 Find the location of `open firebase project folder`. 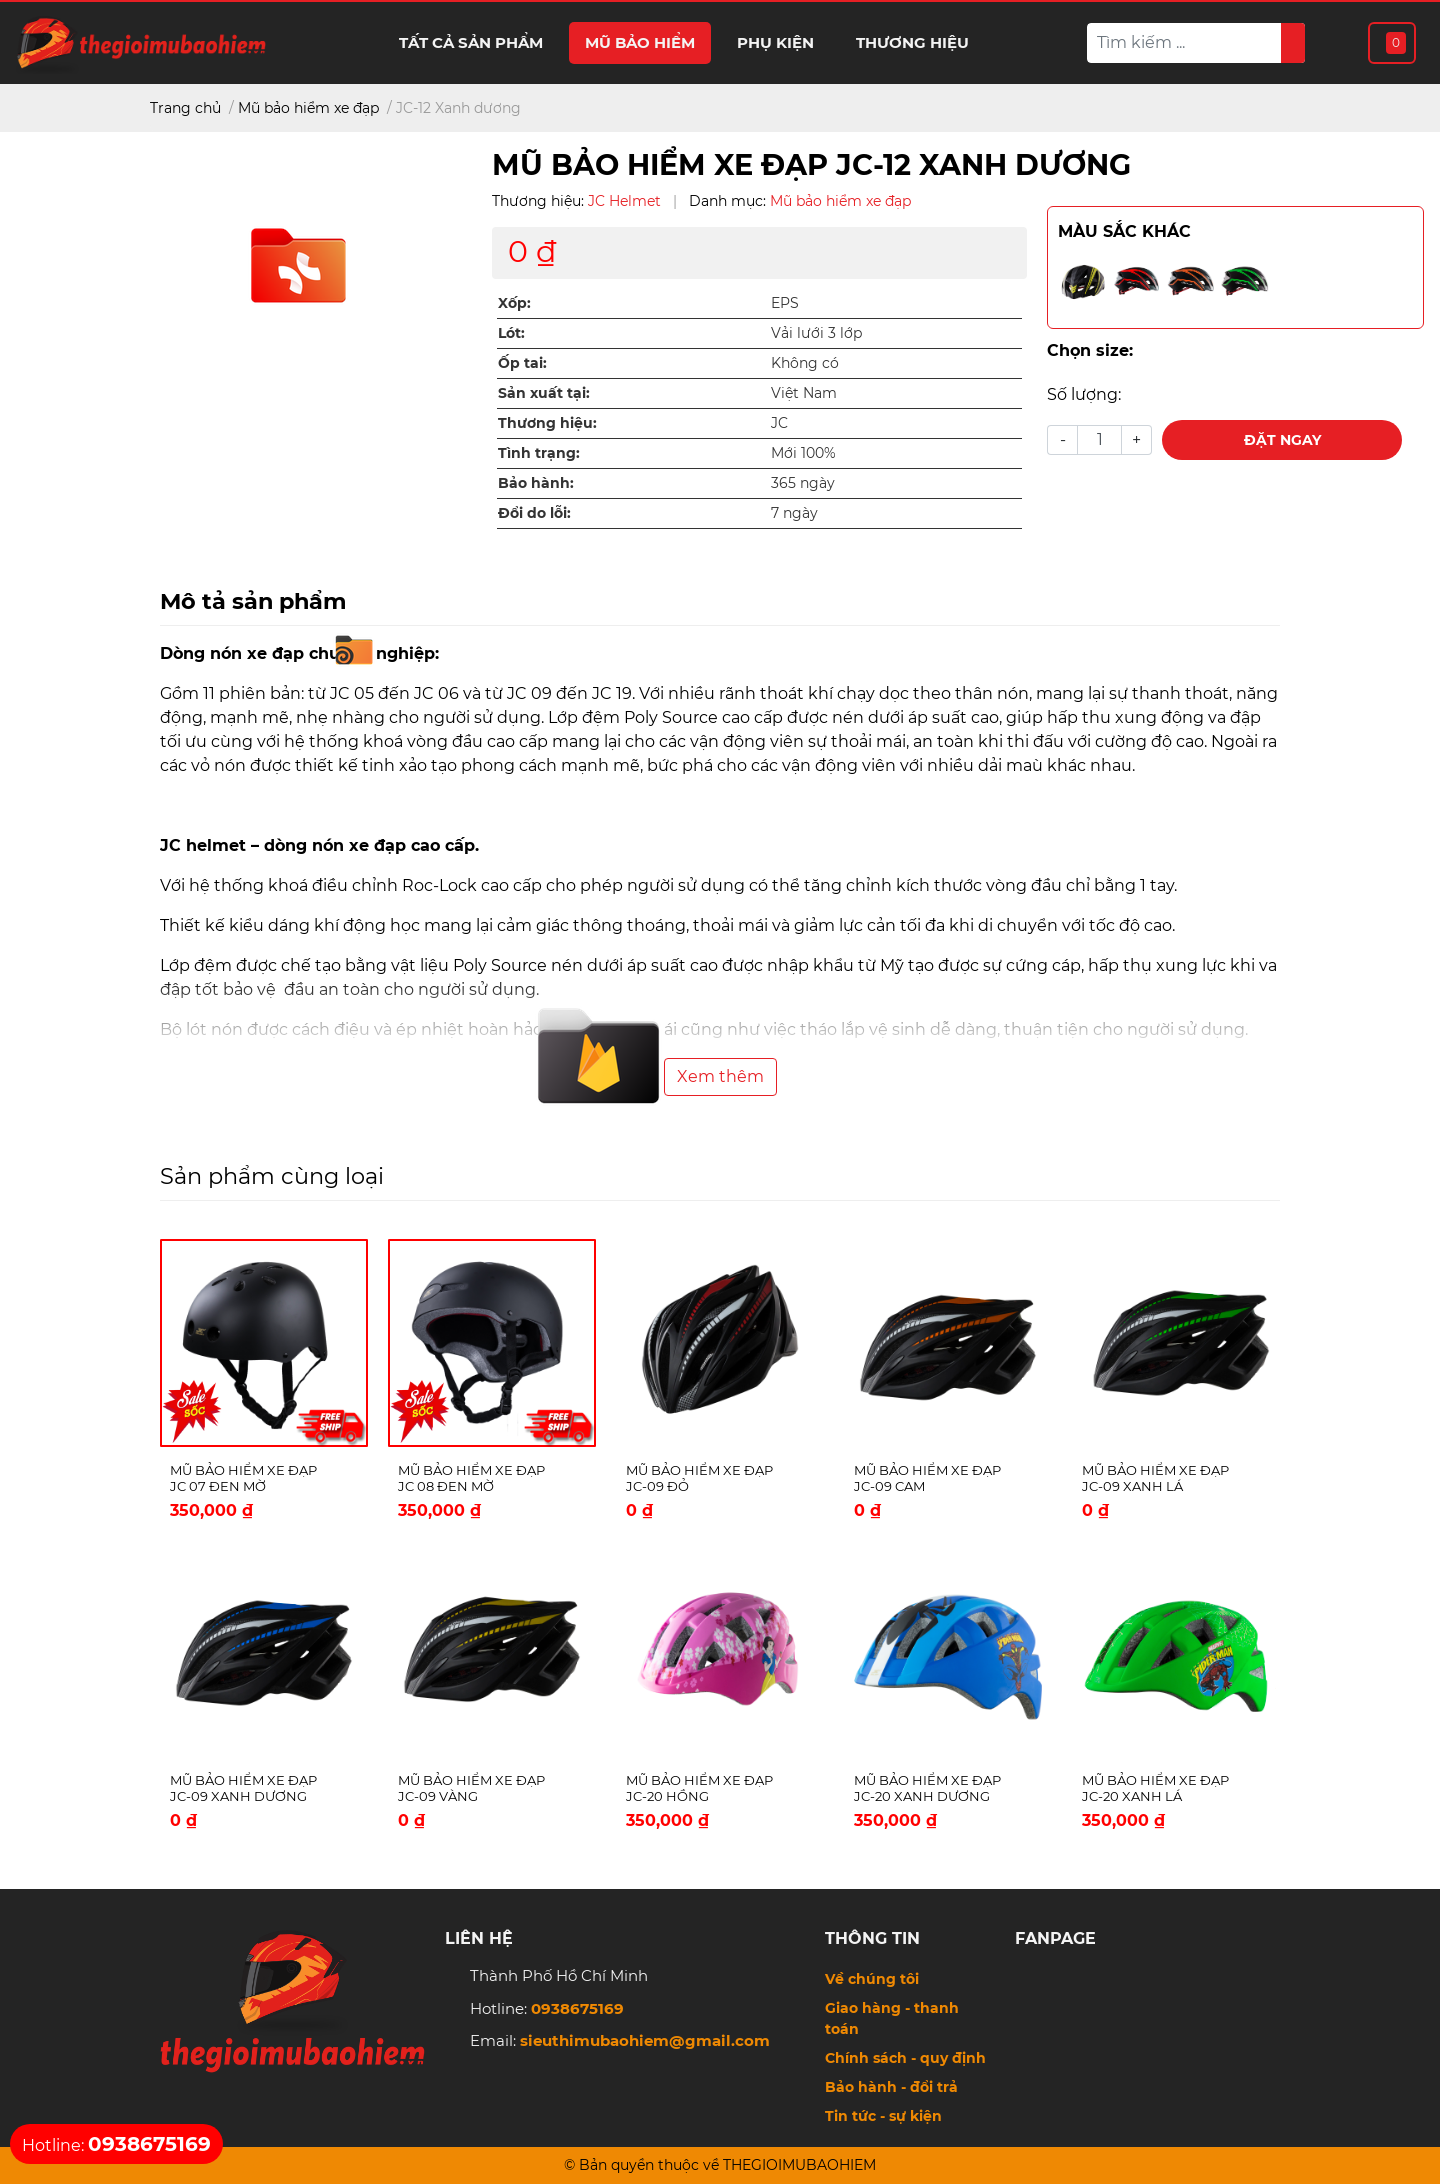

open firebase project folder is located at coordinates (598, 1059).